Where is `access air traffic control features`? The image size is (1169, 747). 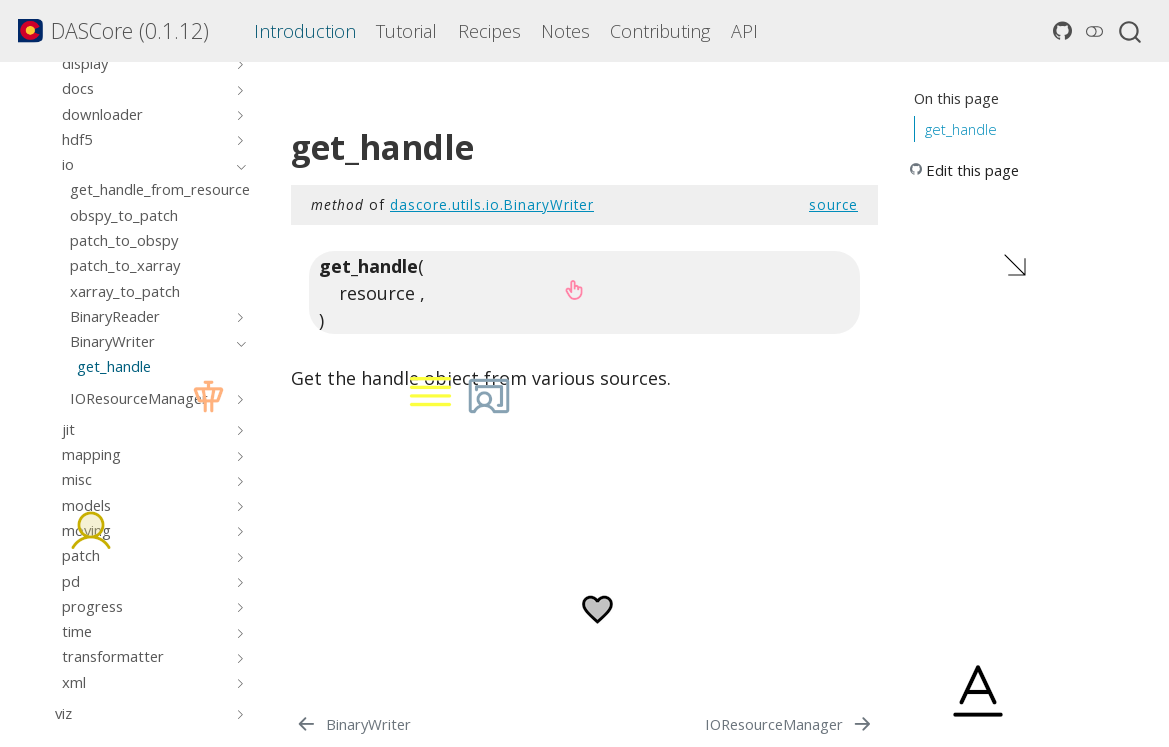 access air traffic control features is located at coordinates (208, 396).